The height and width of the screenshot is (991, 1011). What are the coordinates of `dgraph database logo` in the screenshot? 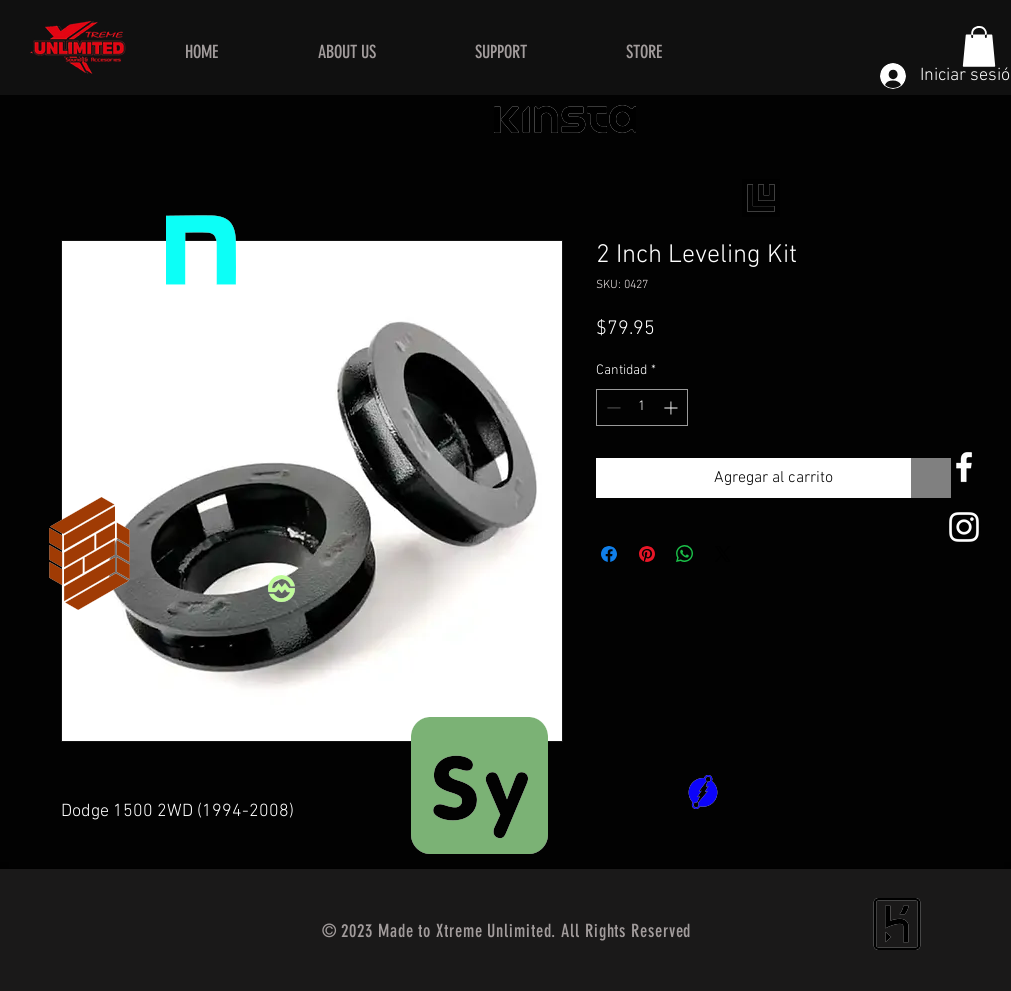 It's located at (703, 792).